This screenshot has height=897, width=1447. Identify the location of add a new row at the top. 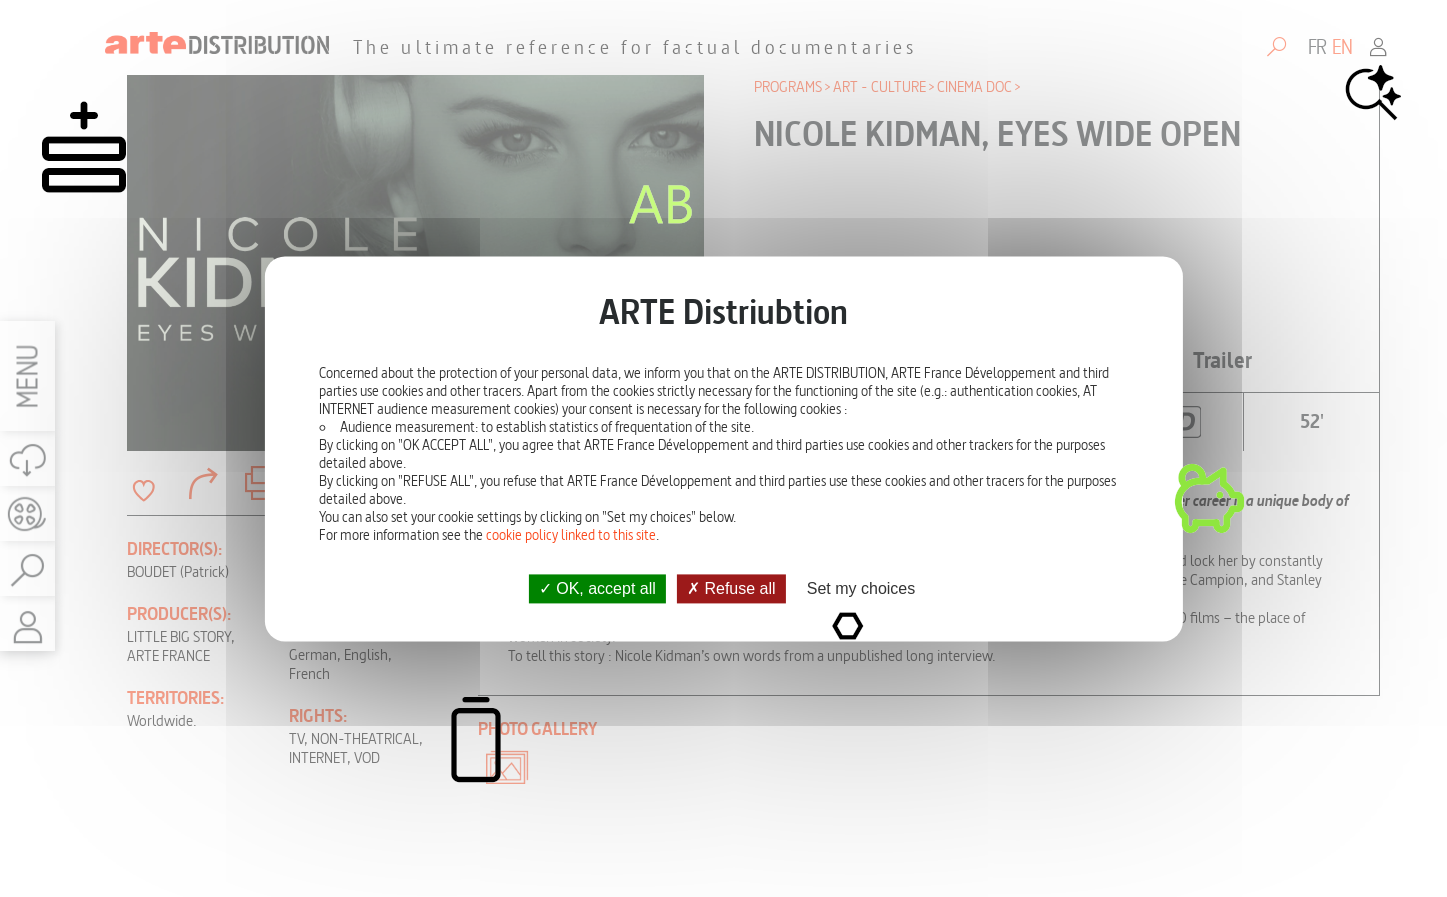
(84, 154).